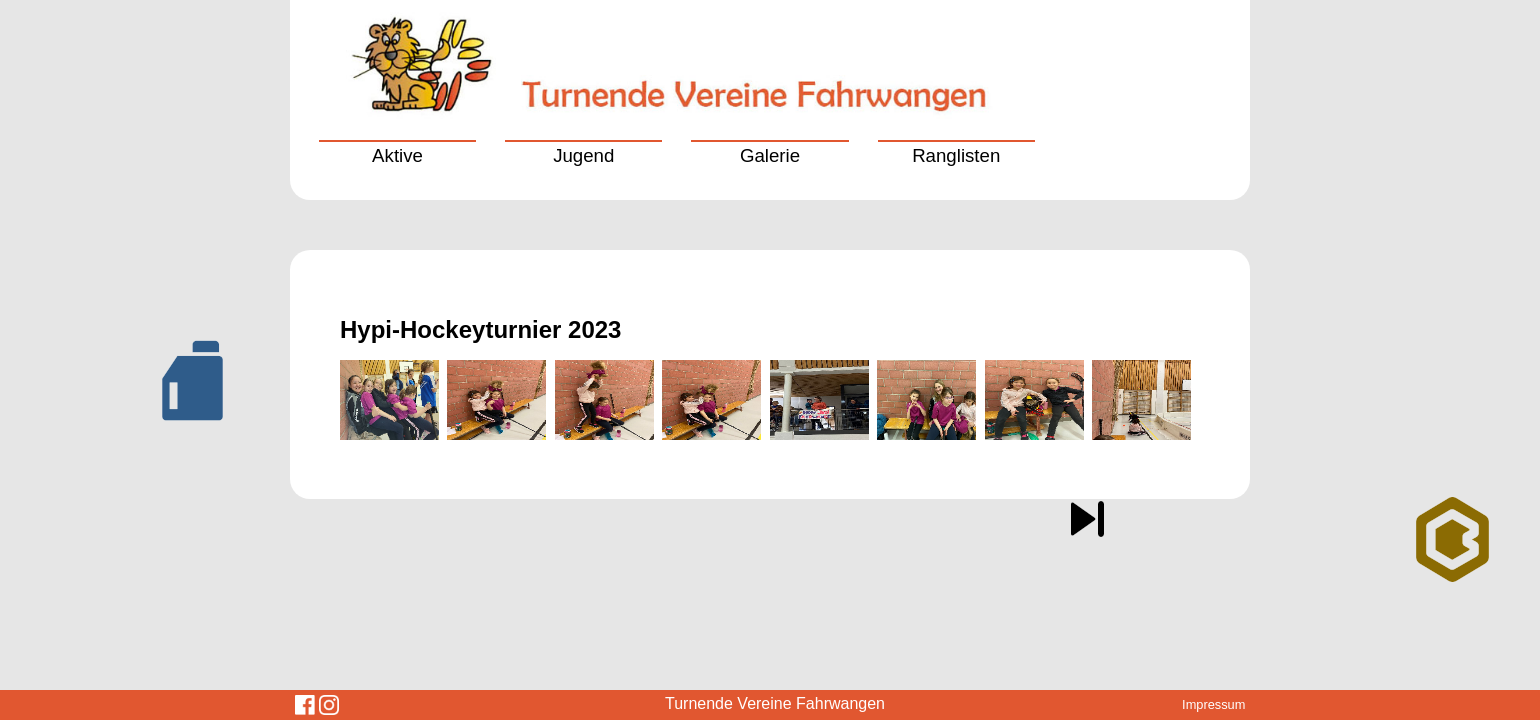 The height and width of the screenshot is (720, 1540). Describe the element at coordinates (192, 382) in the screenshot. I see `find nearby gas stations` at that location.